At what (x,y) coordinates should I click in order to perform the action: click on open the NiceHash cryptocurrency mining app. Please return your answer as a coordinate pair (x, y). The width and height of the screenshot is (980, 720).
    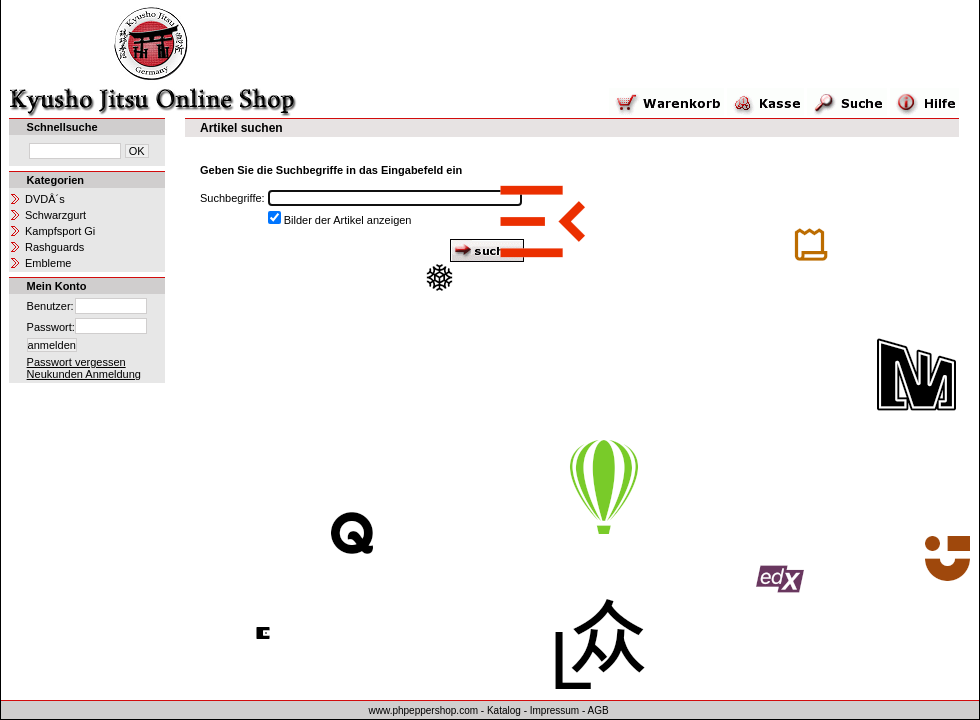
    Looking at the image, I should click on (947, 558).